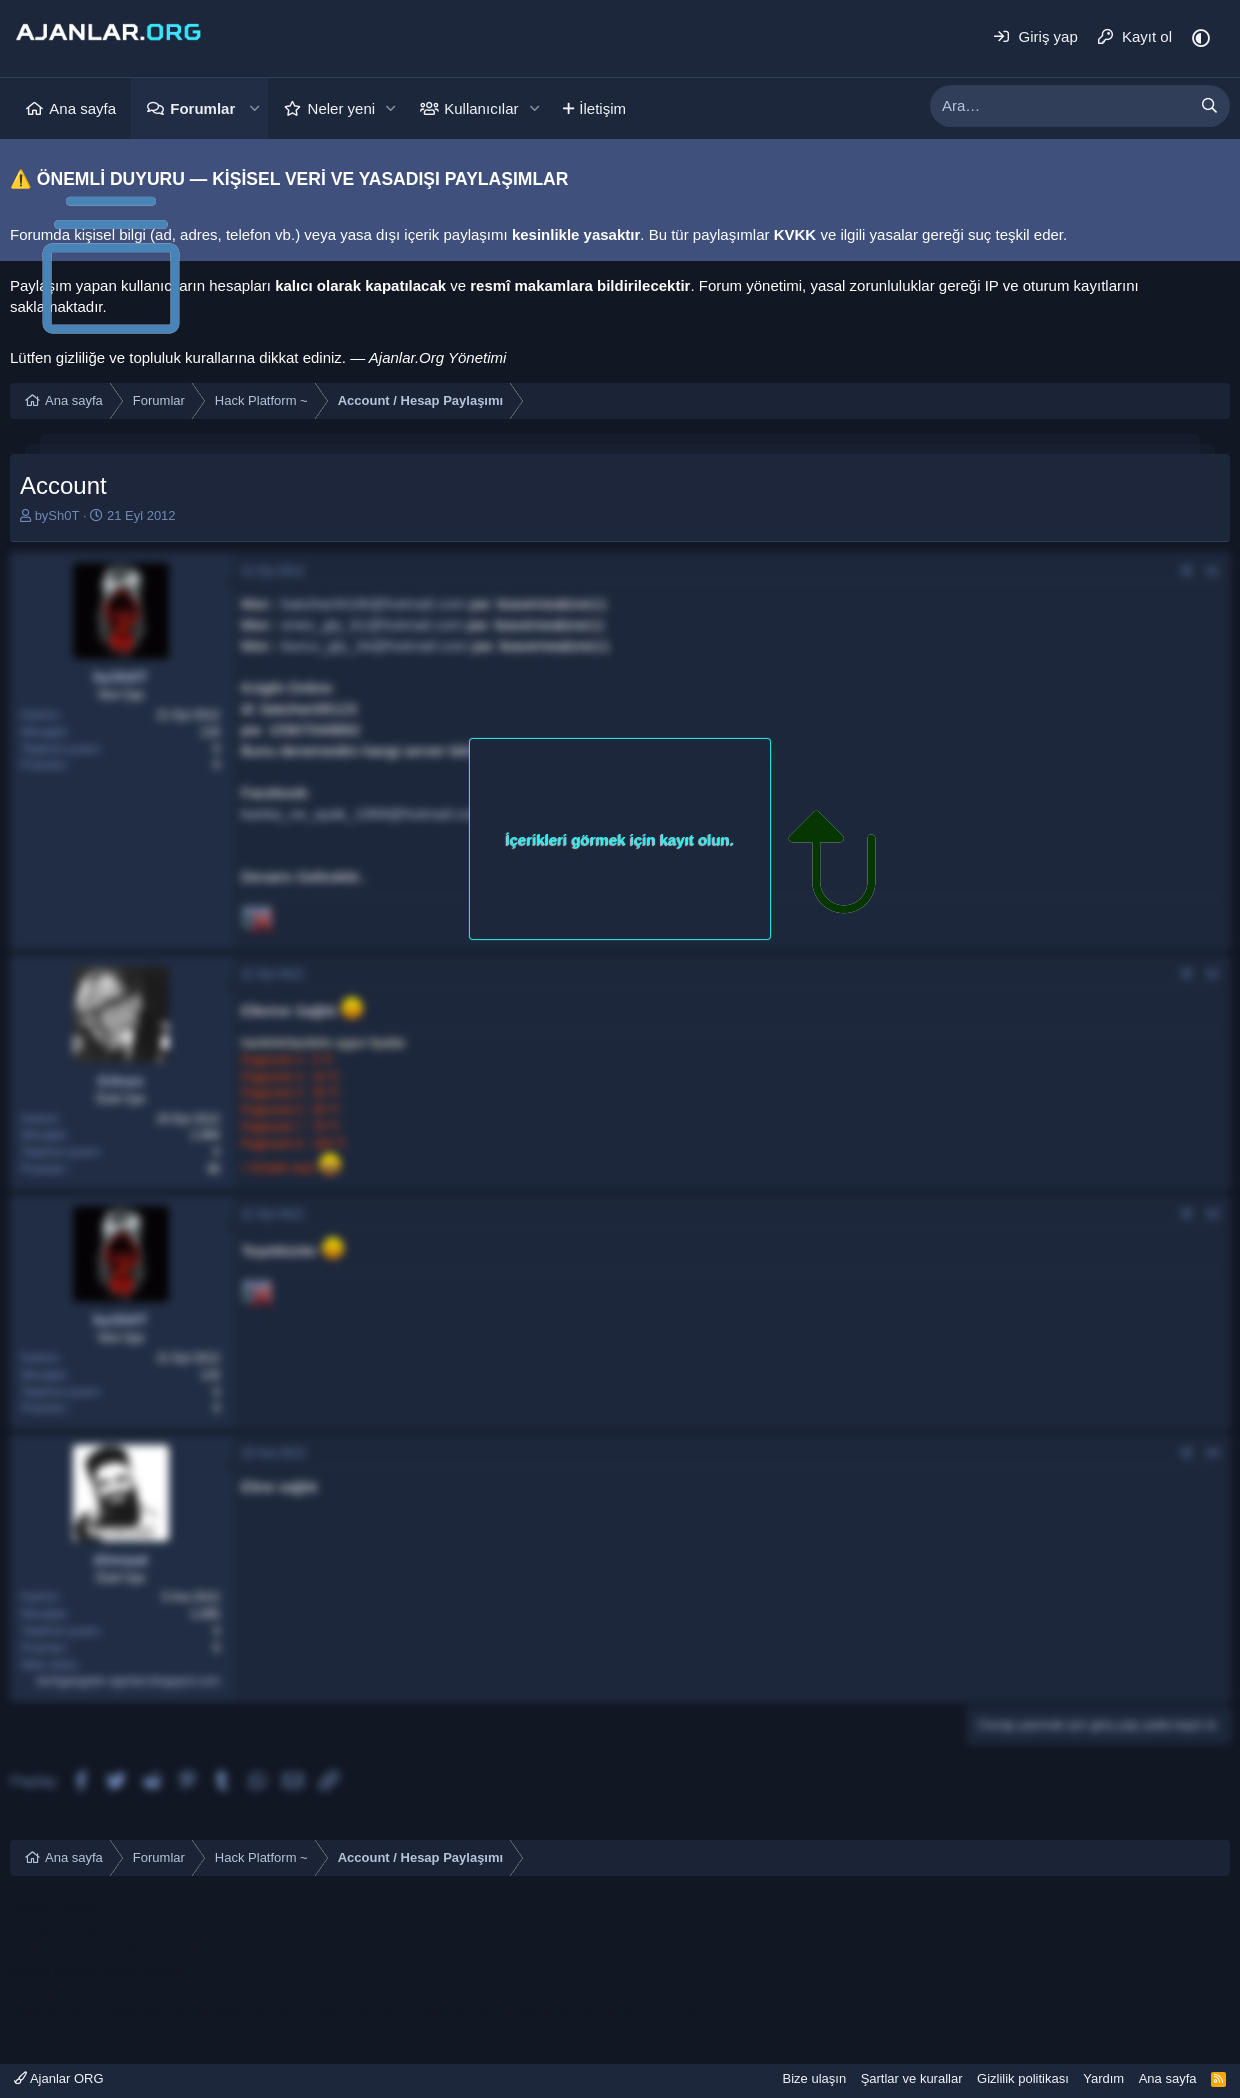 The height and width of the screenshot is (2098, 1240). What do you see at coordinates (836, 862) in the screenshot?
I see `undo or go back to previous state` at bounding box center [836, 862].